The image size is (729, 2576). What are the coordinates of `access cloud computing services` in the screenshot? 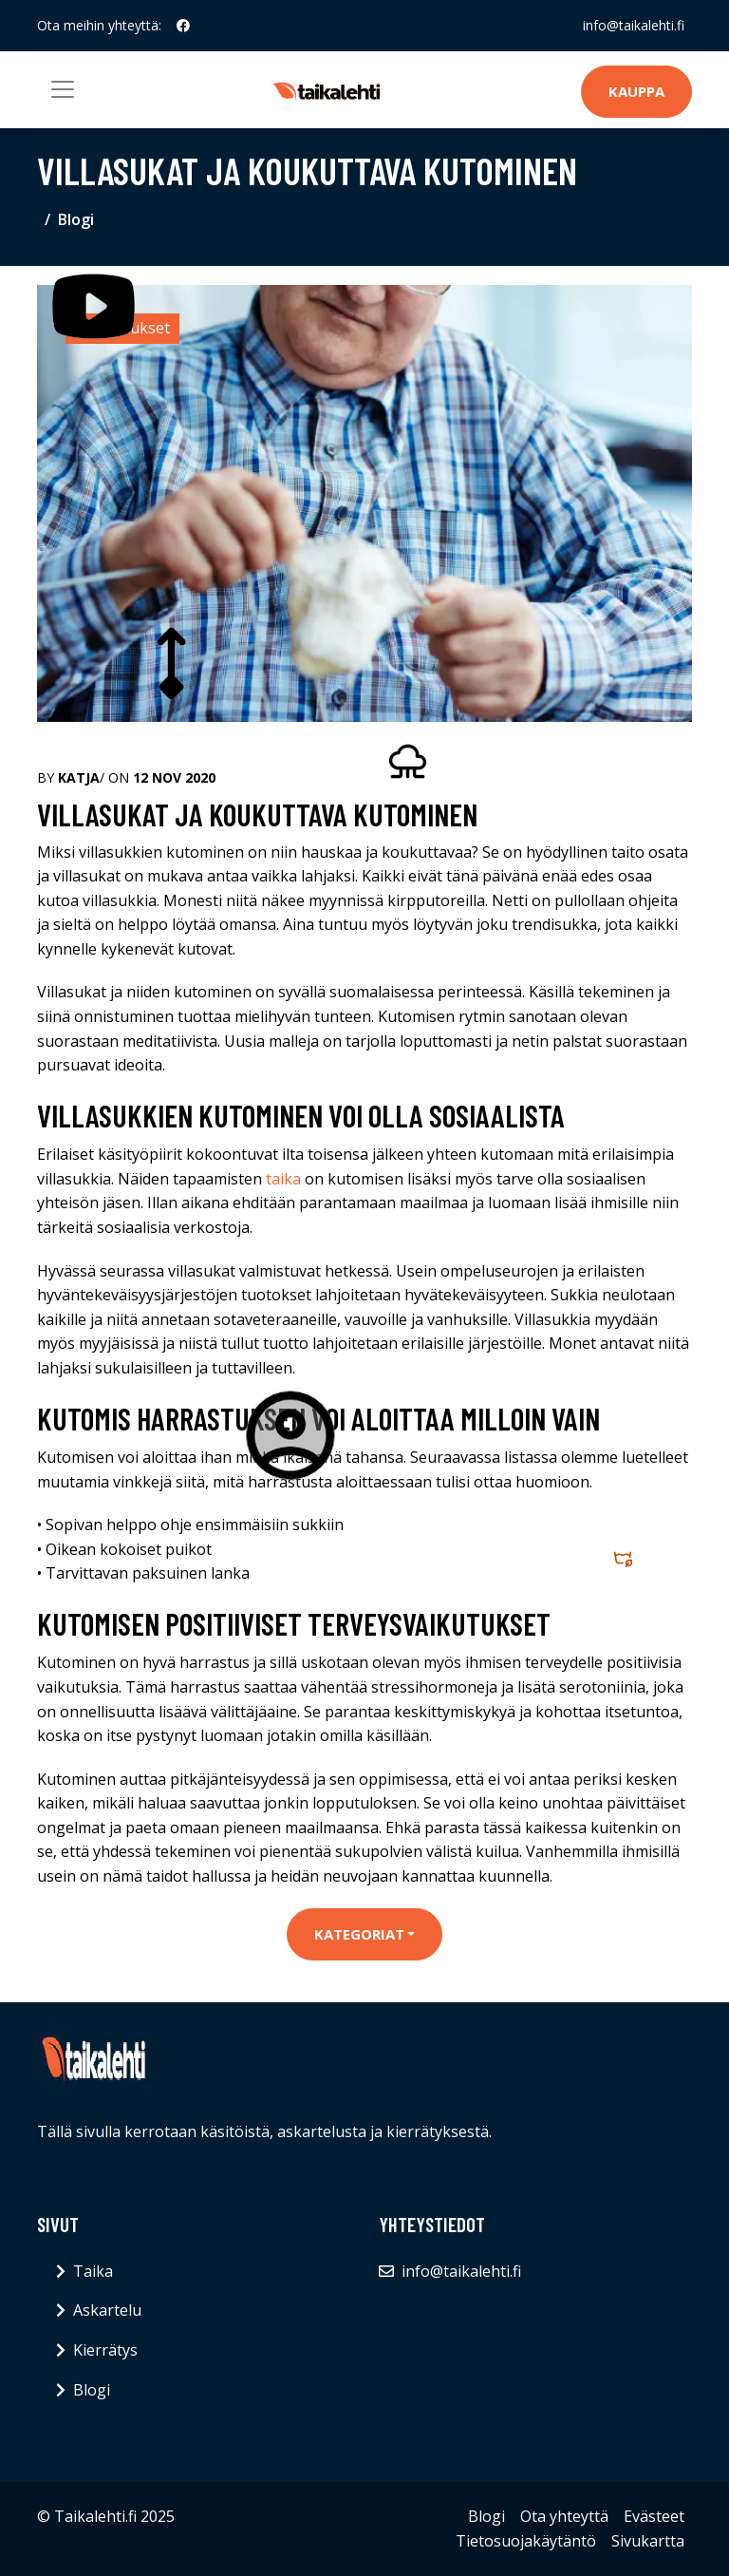 It's located at (407, 761).